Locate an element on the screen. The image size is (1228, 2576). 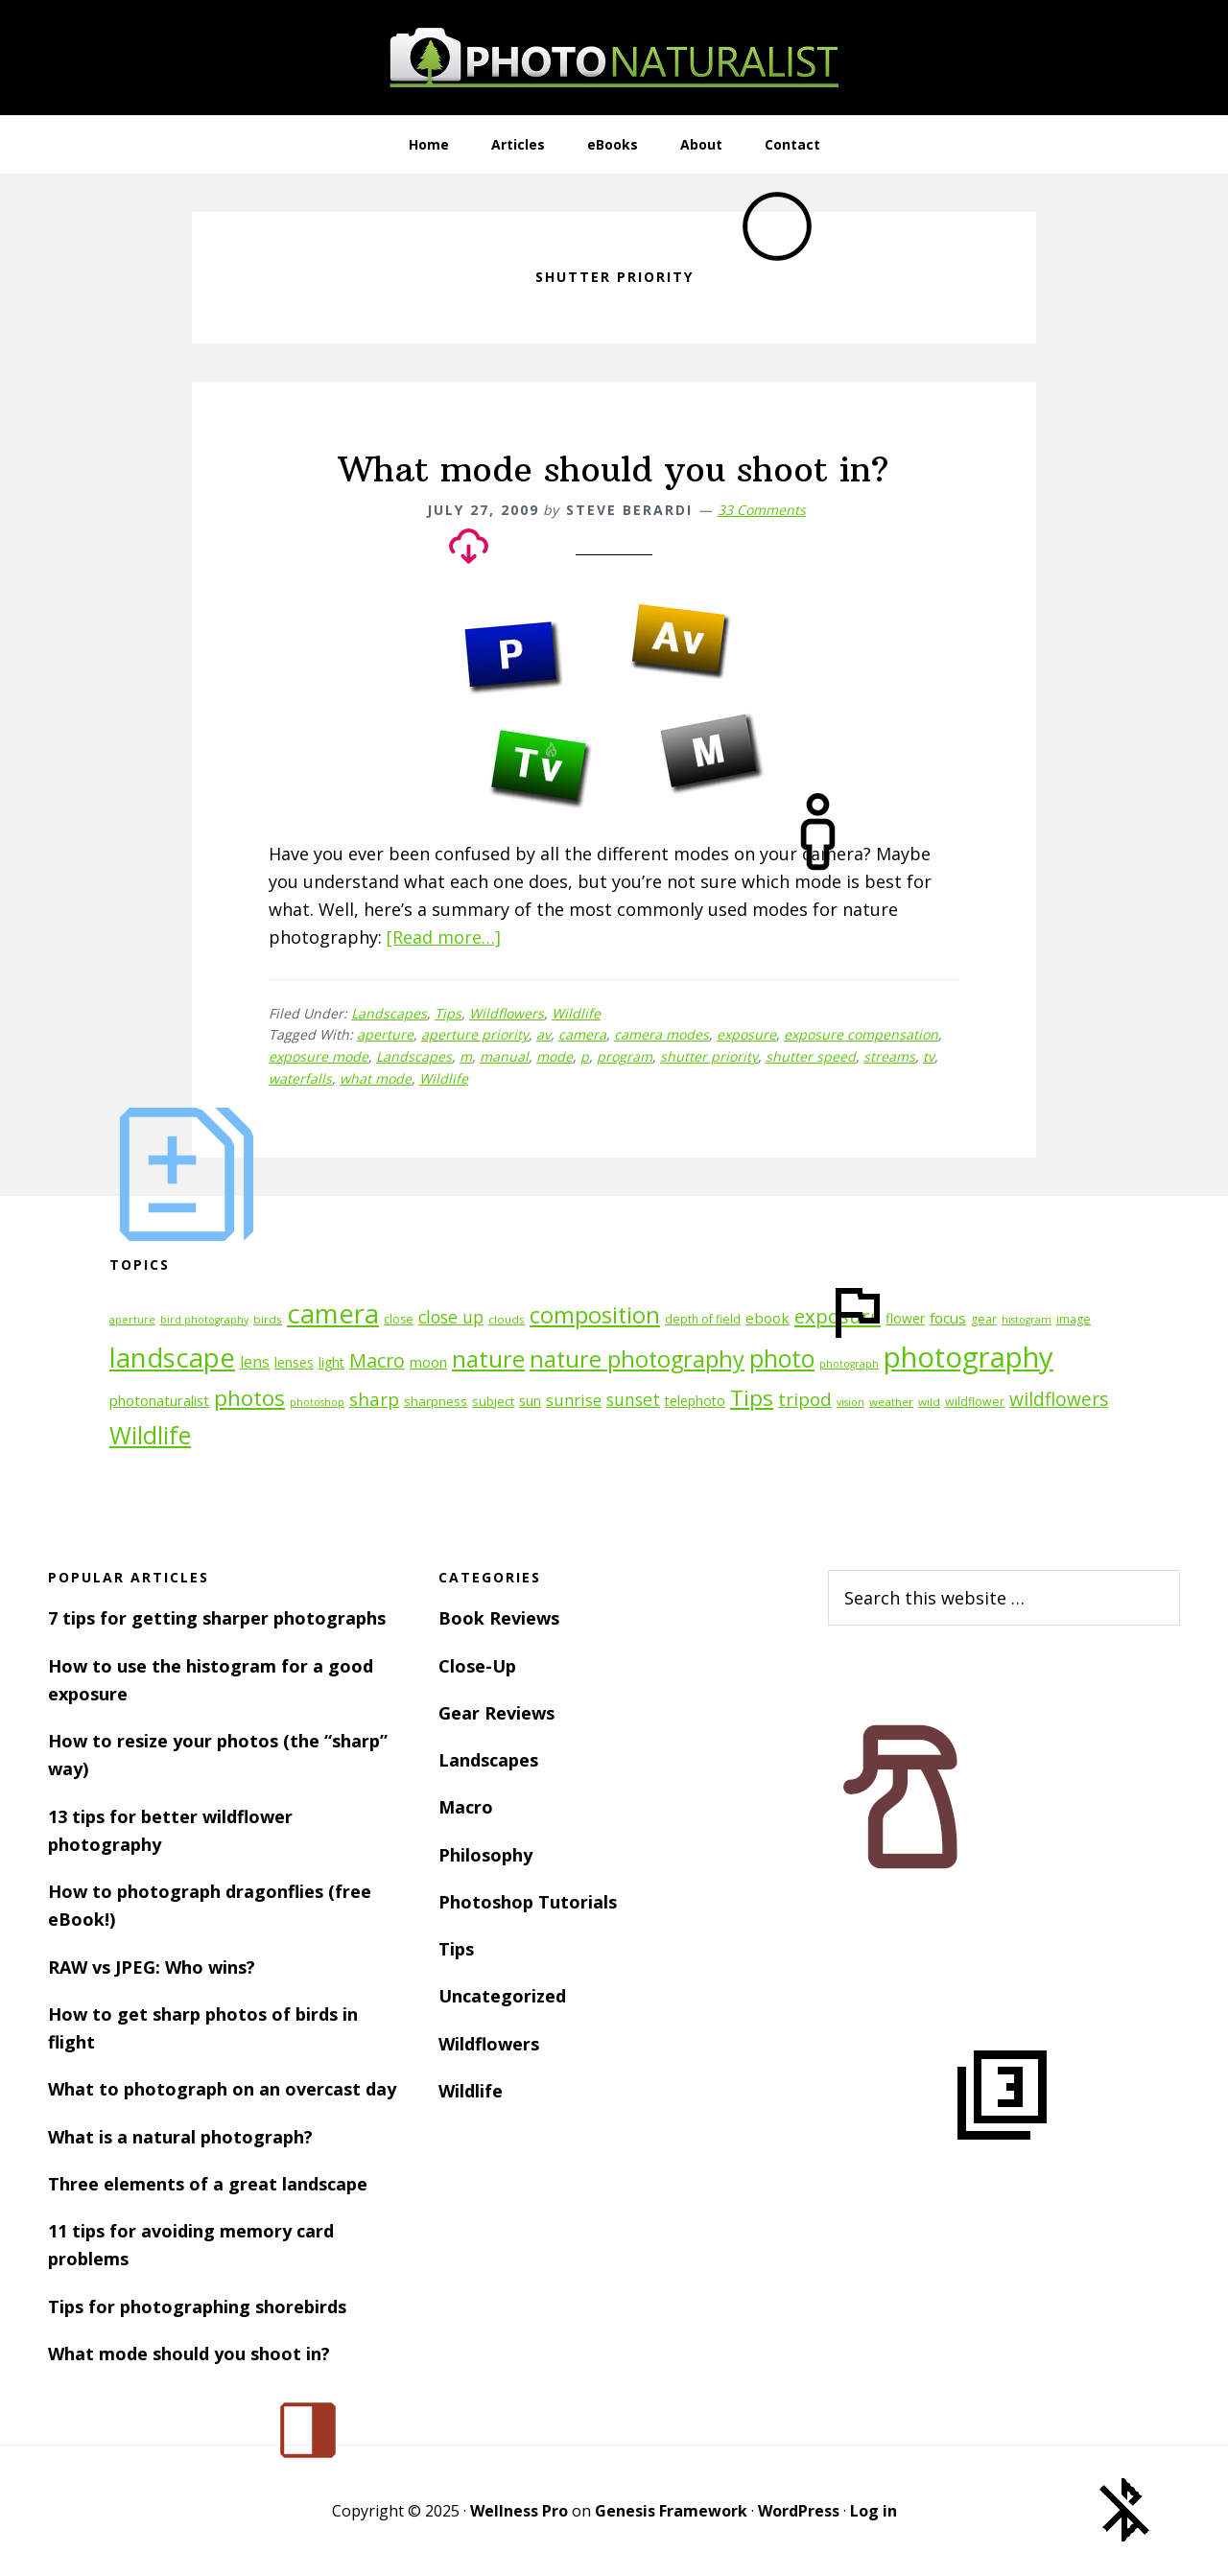
apply filter preset 3 is located at coordinates (1002, 2095).